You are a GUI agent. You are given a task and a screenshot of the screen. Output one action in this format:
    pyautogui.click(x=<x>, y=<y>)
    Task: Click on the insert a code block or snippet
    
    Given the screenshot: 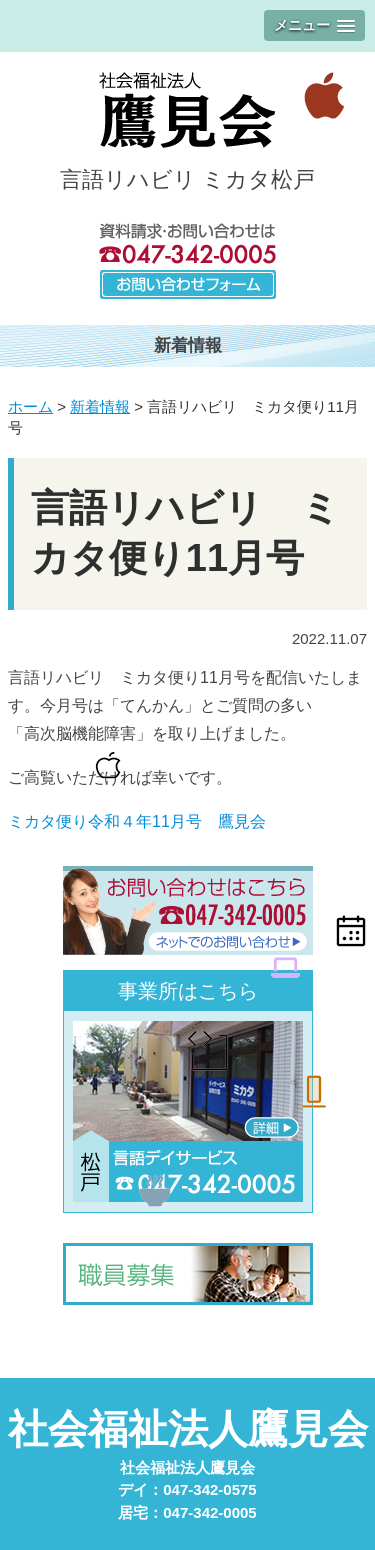 What is the action you would take?
    pyautogui.click(x=209, y=1052)
    